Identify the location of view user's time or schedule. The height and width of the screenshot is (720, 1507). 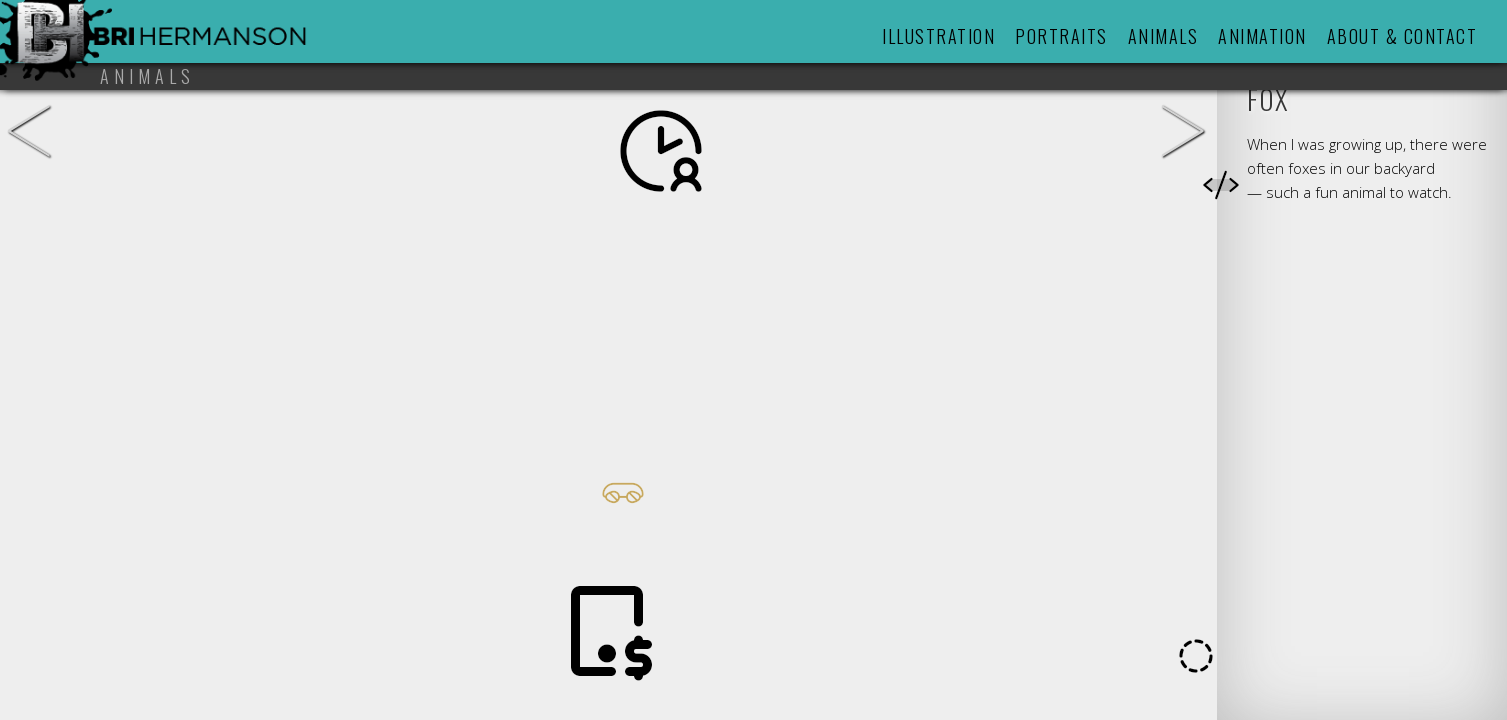
(661, 151).